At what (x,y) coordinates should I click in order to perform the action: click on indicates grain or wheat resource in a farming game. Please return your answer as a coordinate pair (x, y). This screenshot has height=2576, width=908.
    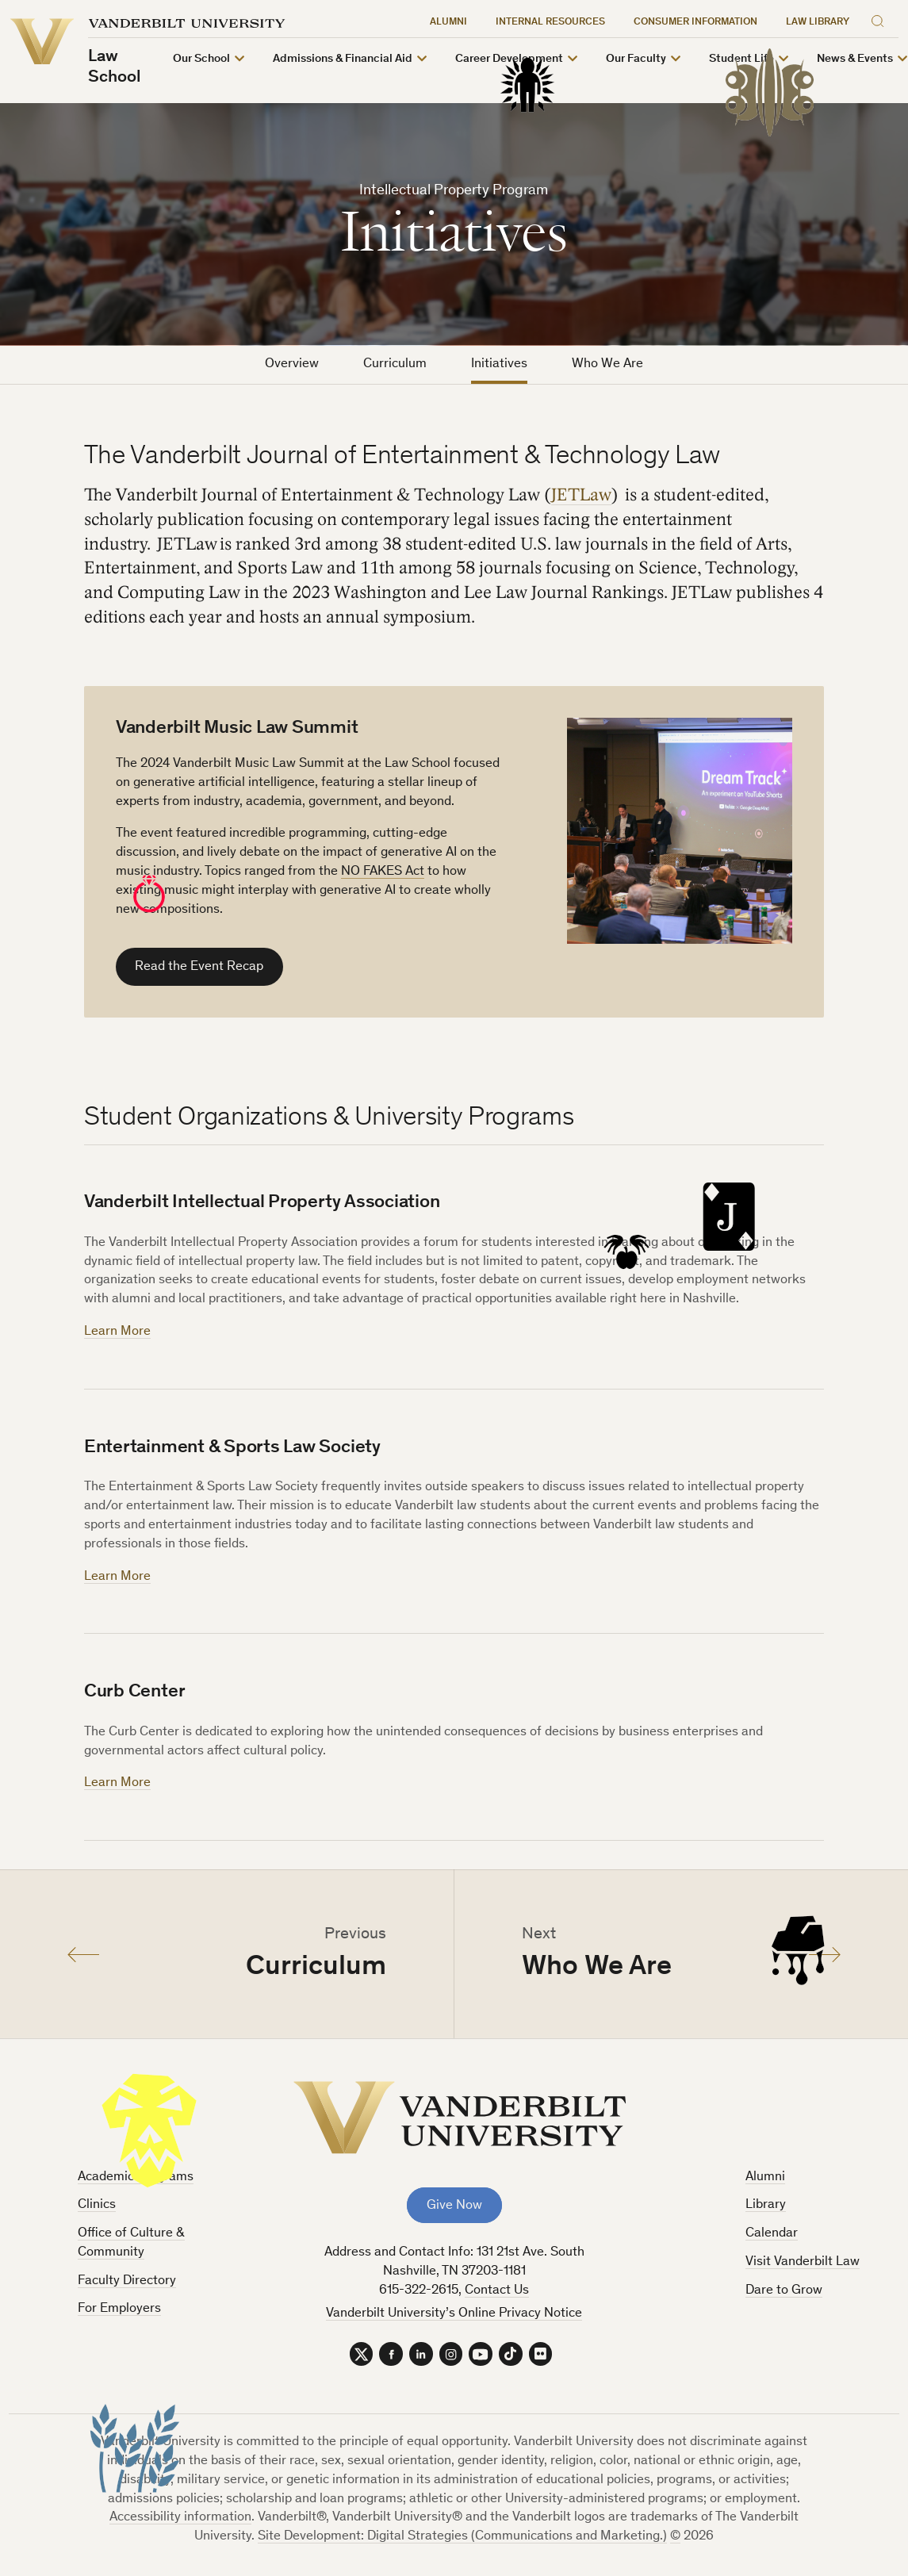
    Looking at the image, I should click on (135, 2448).